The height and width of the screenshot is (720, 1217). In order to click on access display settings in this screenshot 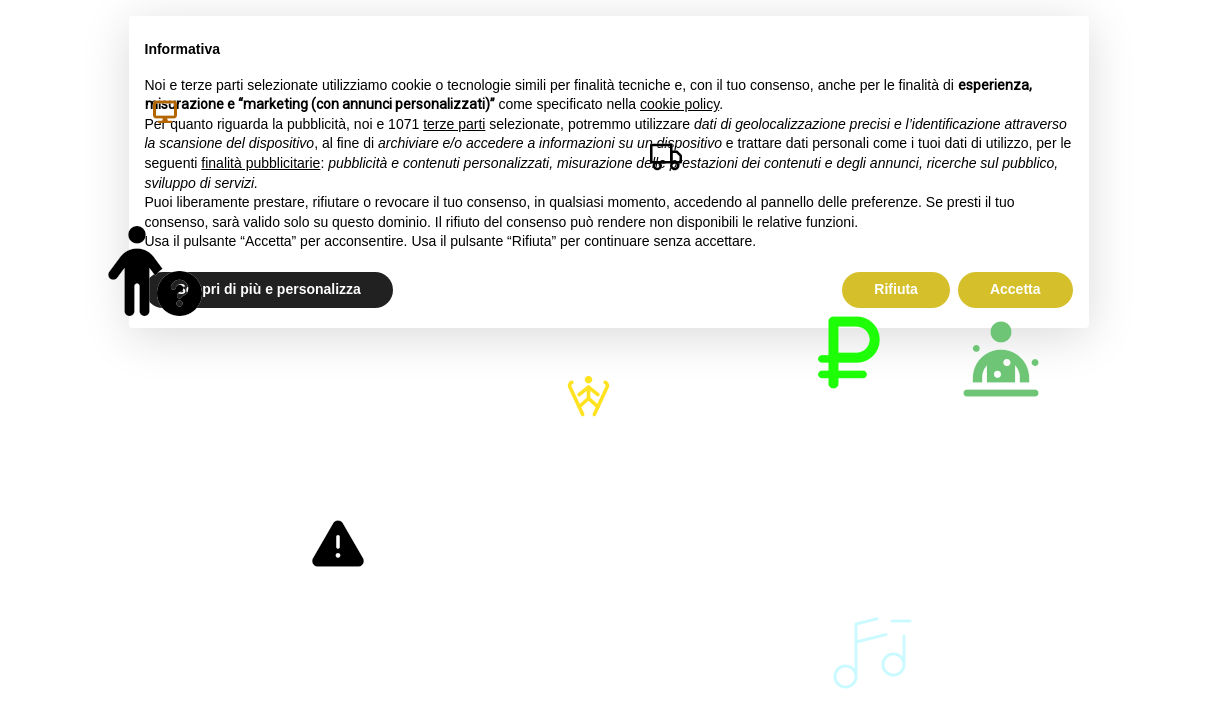, I will do `click(165, 111)`.